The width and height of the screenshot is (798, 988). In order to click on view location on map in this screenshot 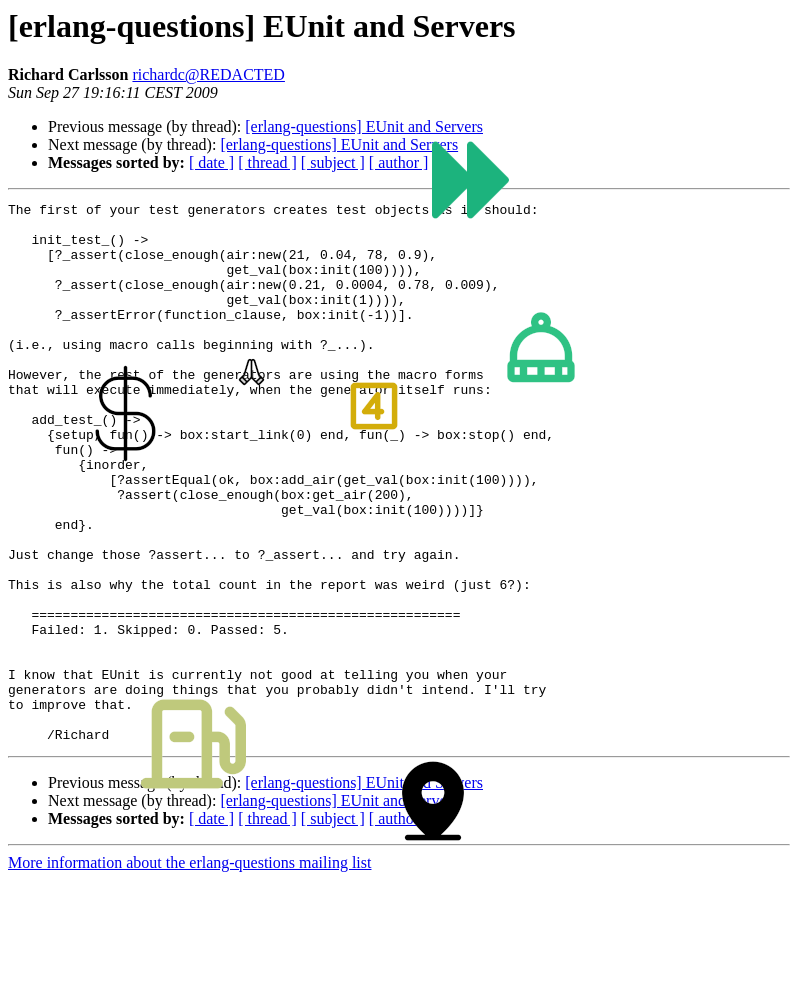, I will do `click(433, 801)`.